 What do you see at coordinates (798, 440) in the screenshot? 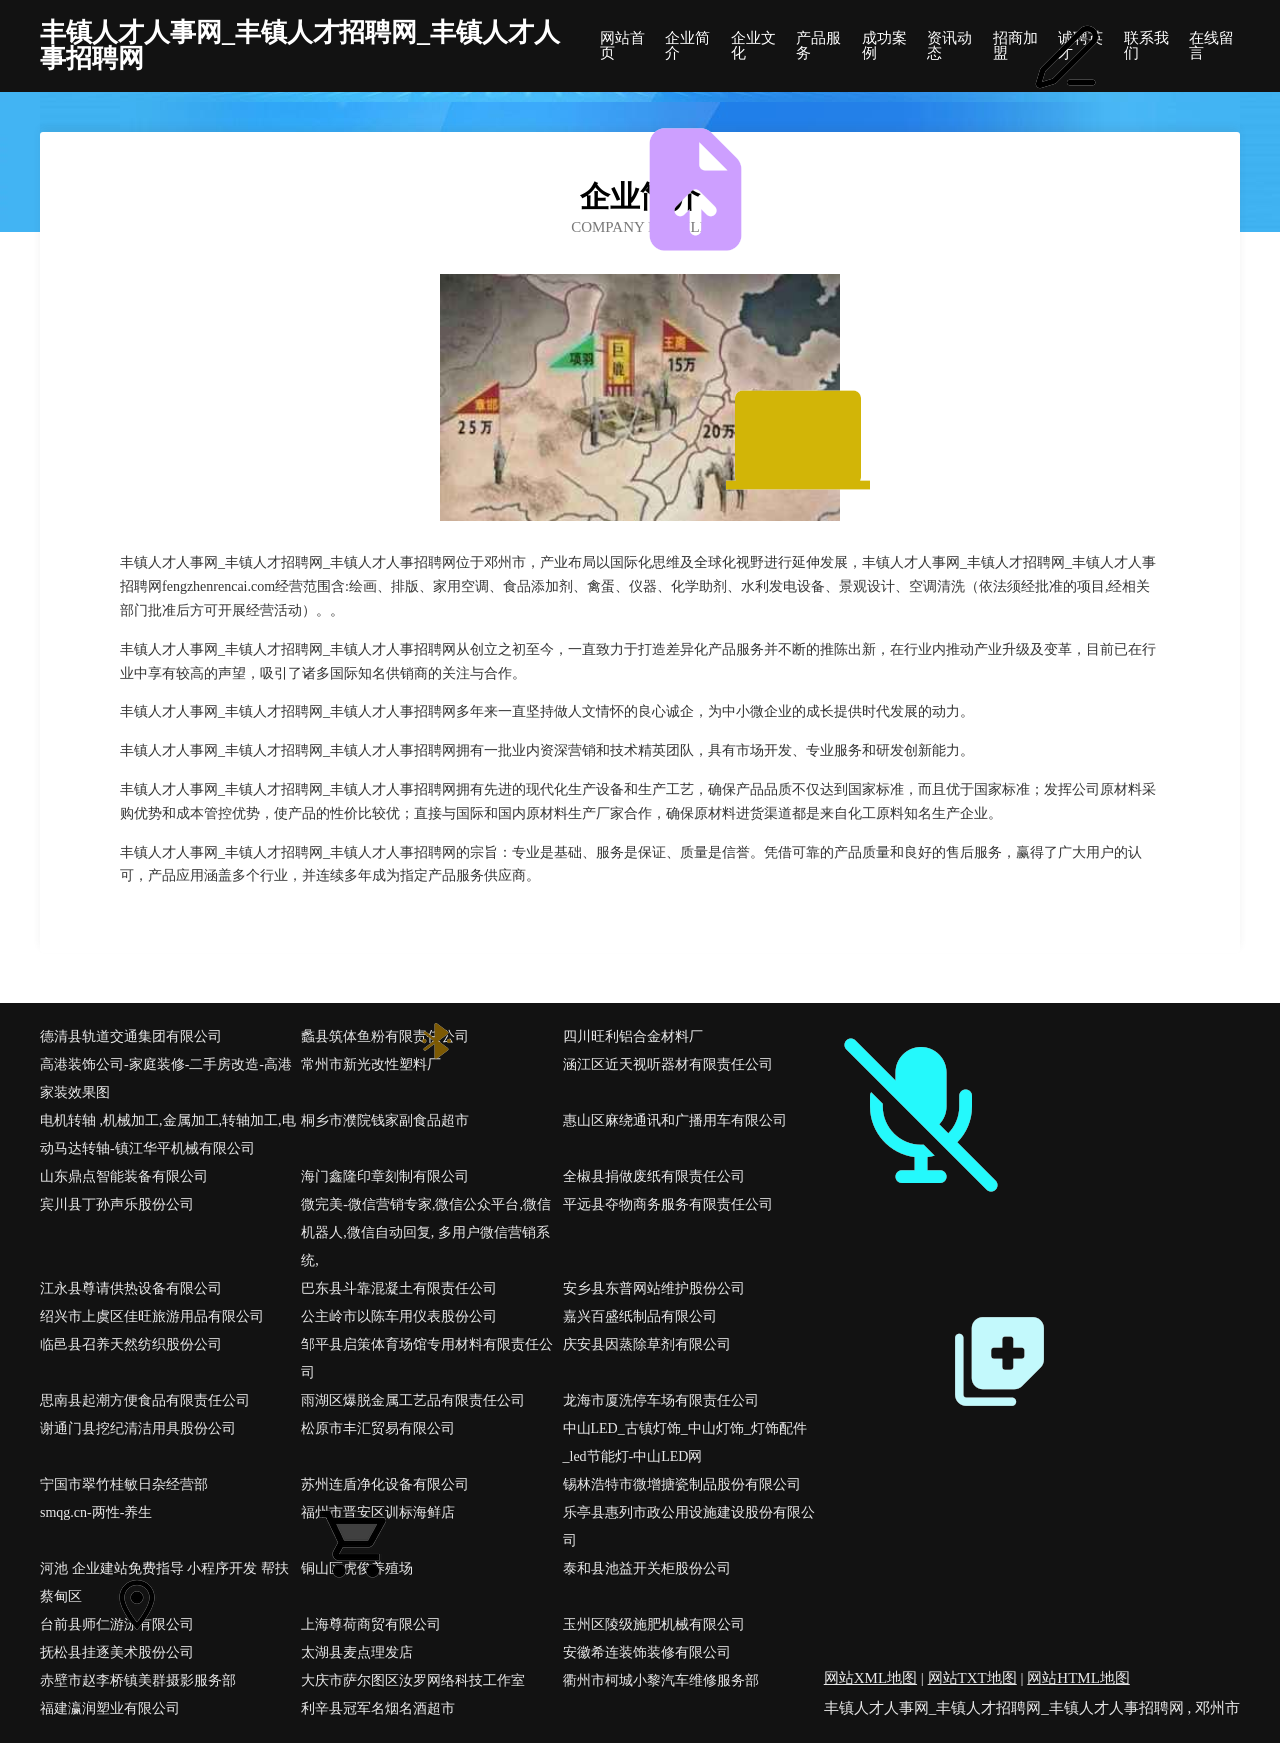
I see `switch to desktop view` at bounding box center [798, 440].